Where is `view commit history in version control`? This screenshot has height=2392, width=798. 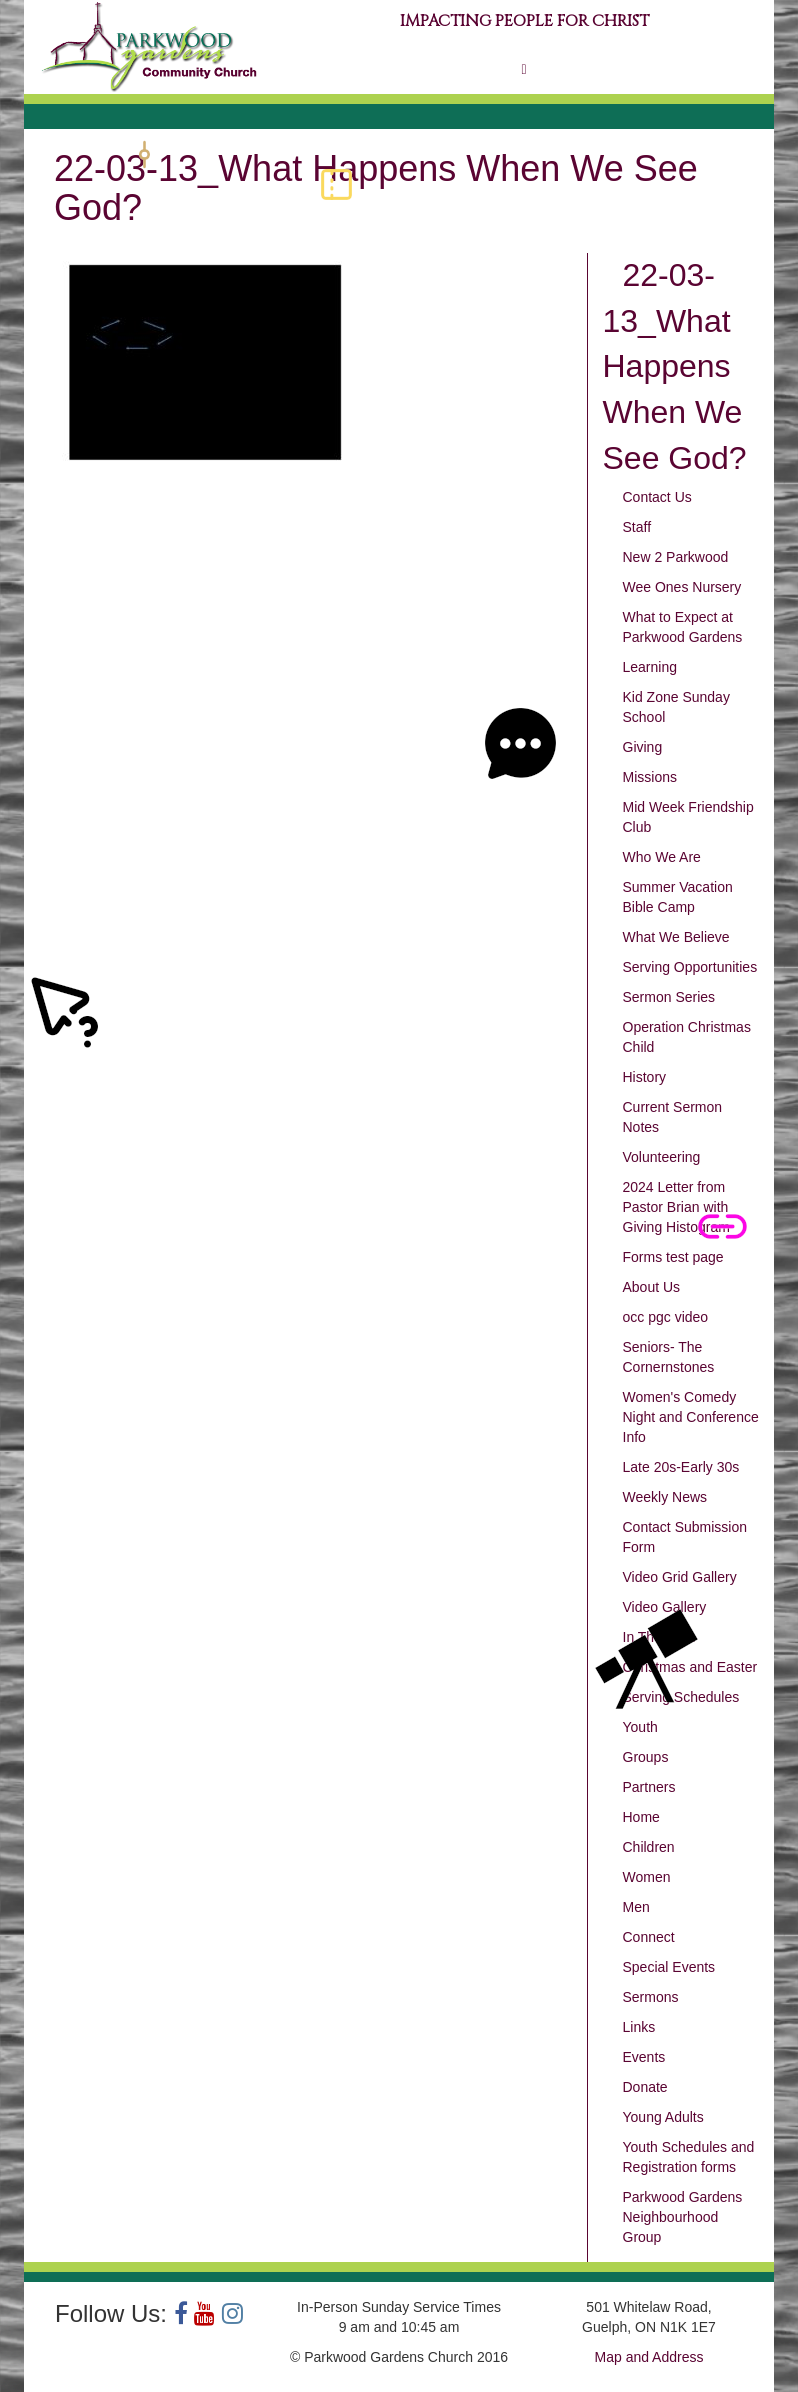 view commit history in version control is located at coordinates (144, 154).